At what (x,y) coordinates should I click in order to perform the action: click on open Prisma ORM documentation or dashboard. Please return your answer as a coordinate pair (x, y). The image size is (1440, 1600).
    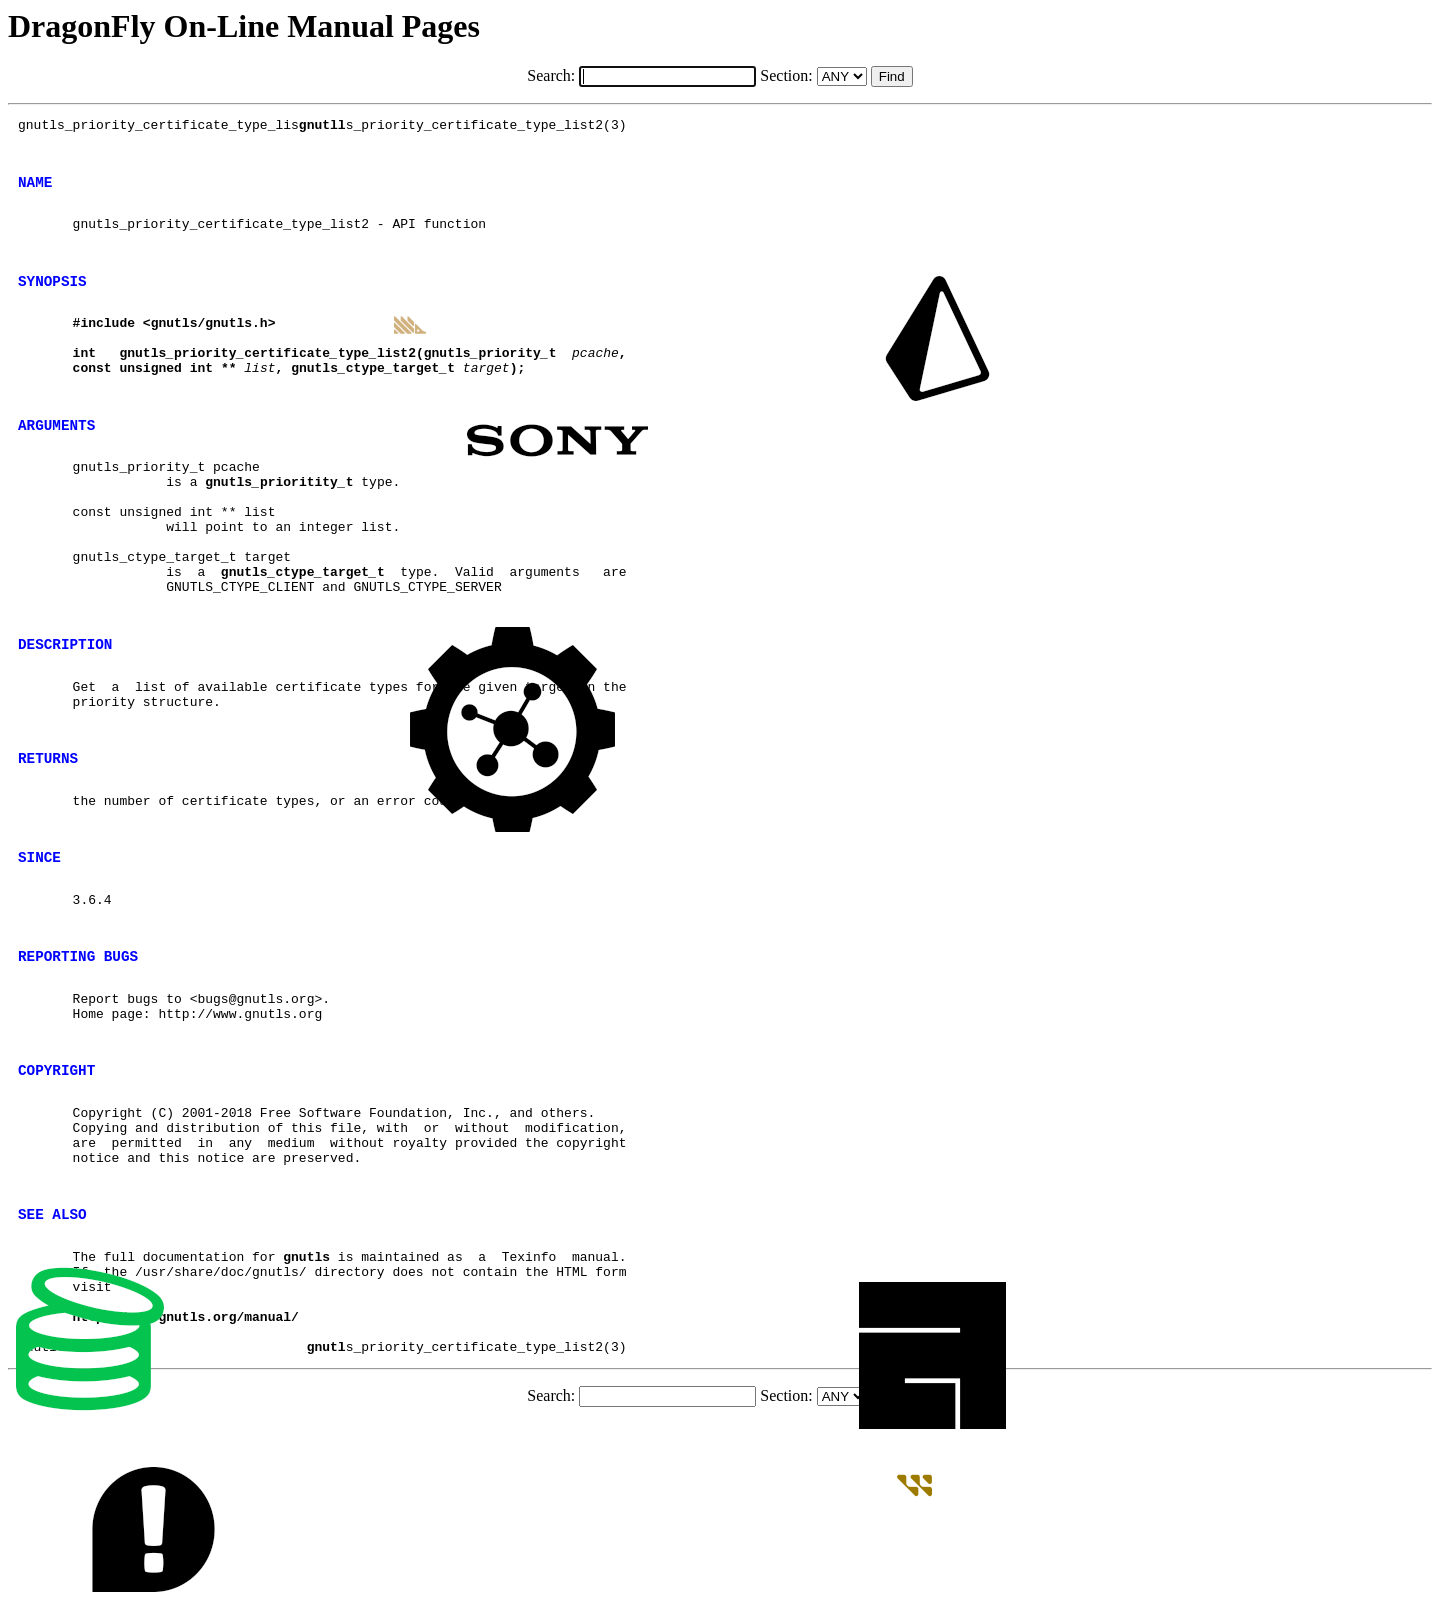
    Looking at the image, I should click on (937, 338).